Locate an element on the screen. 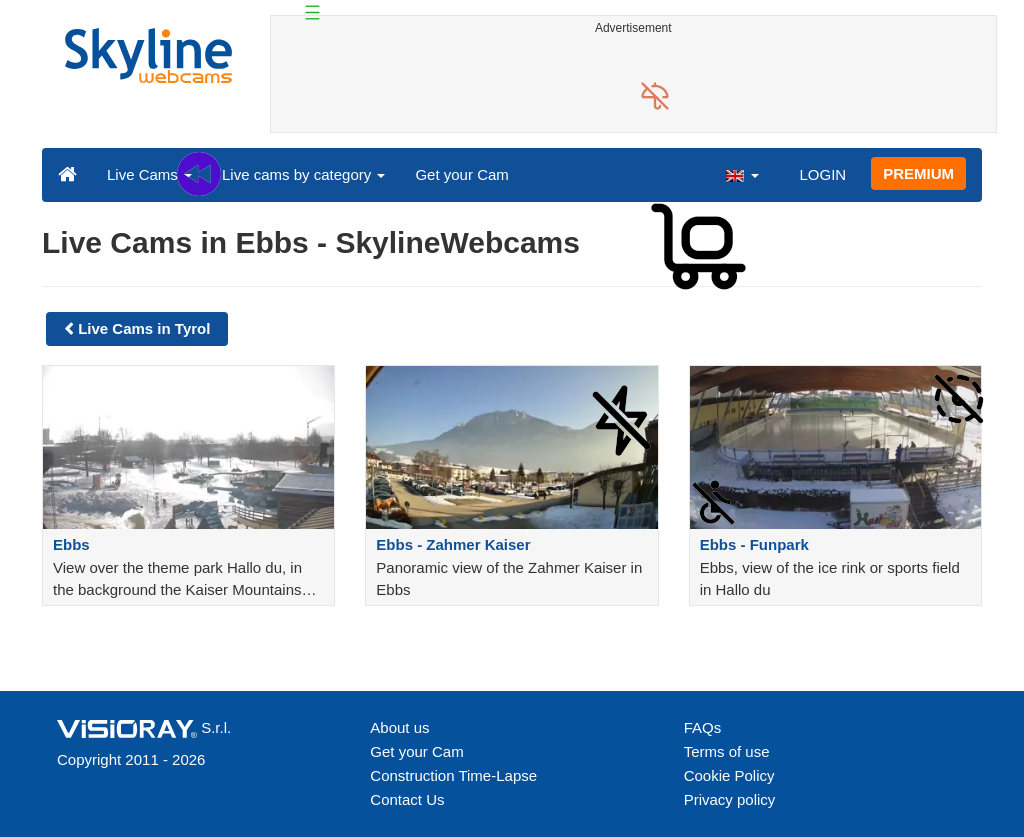 The height and width of the screenshot is (837, 1024). disable camera flash is located at coordinates (621, 420).